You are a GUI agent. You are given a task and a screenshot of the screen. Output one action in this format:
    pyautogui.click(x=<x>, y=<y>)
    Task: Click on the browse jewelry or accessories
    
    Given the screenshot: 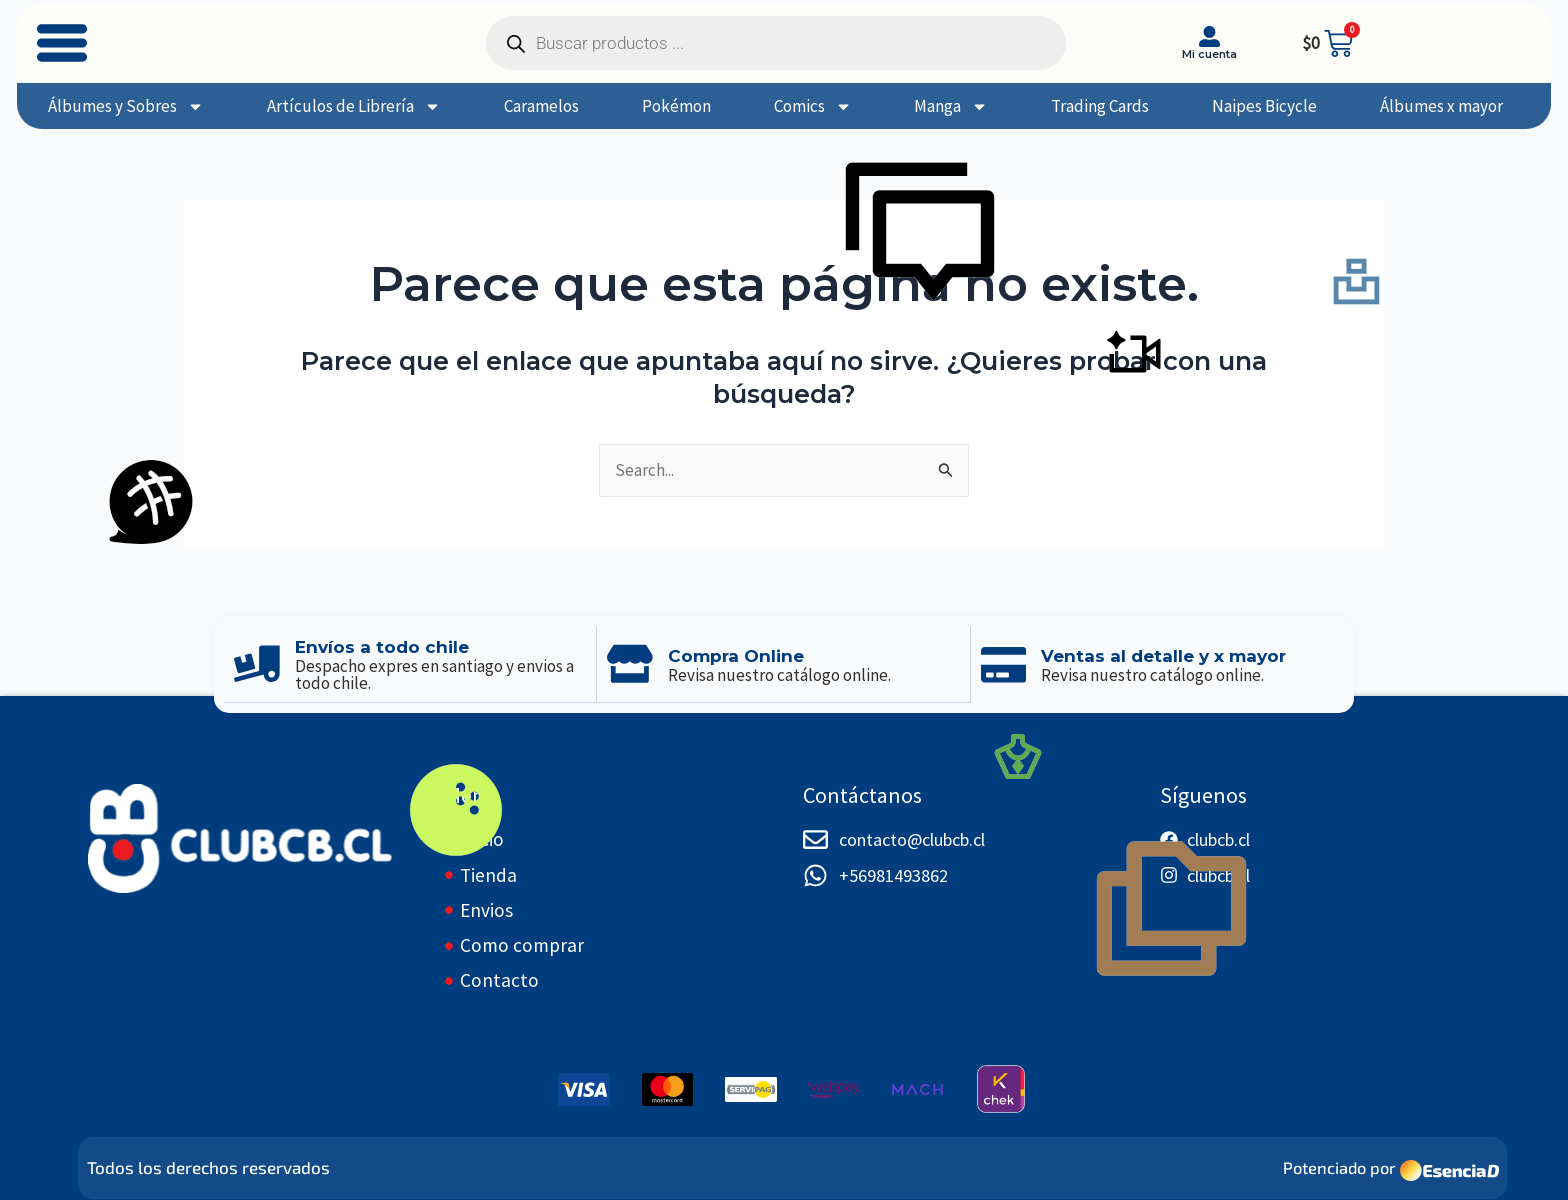 What is the action you would take?
    pyautogui.click(x=1018, y=758)
    